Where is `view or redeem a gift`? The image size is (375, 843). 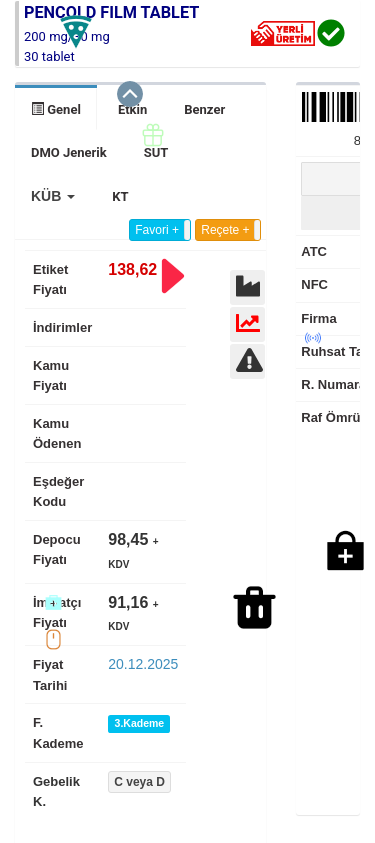 view or redeem a gift is located at coordinates (153, 135).